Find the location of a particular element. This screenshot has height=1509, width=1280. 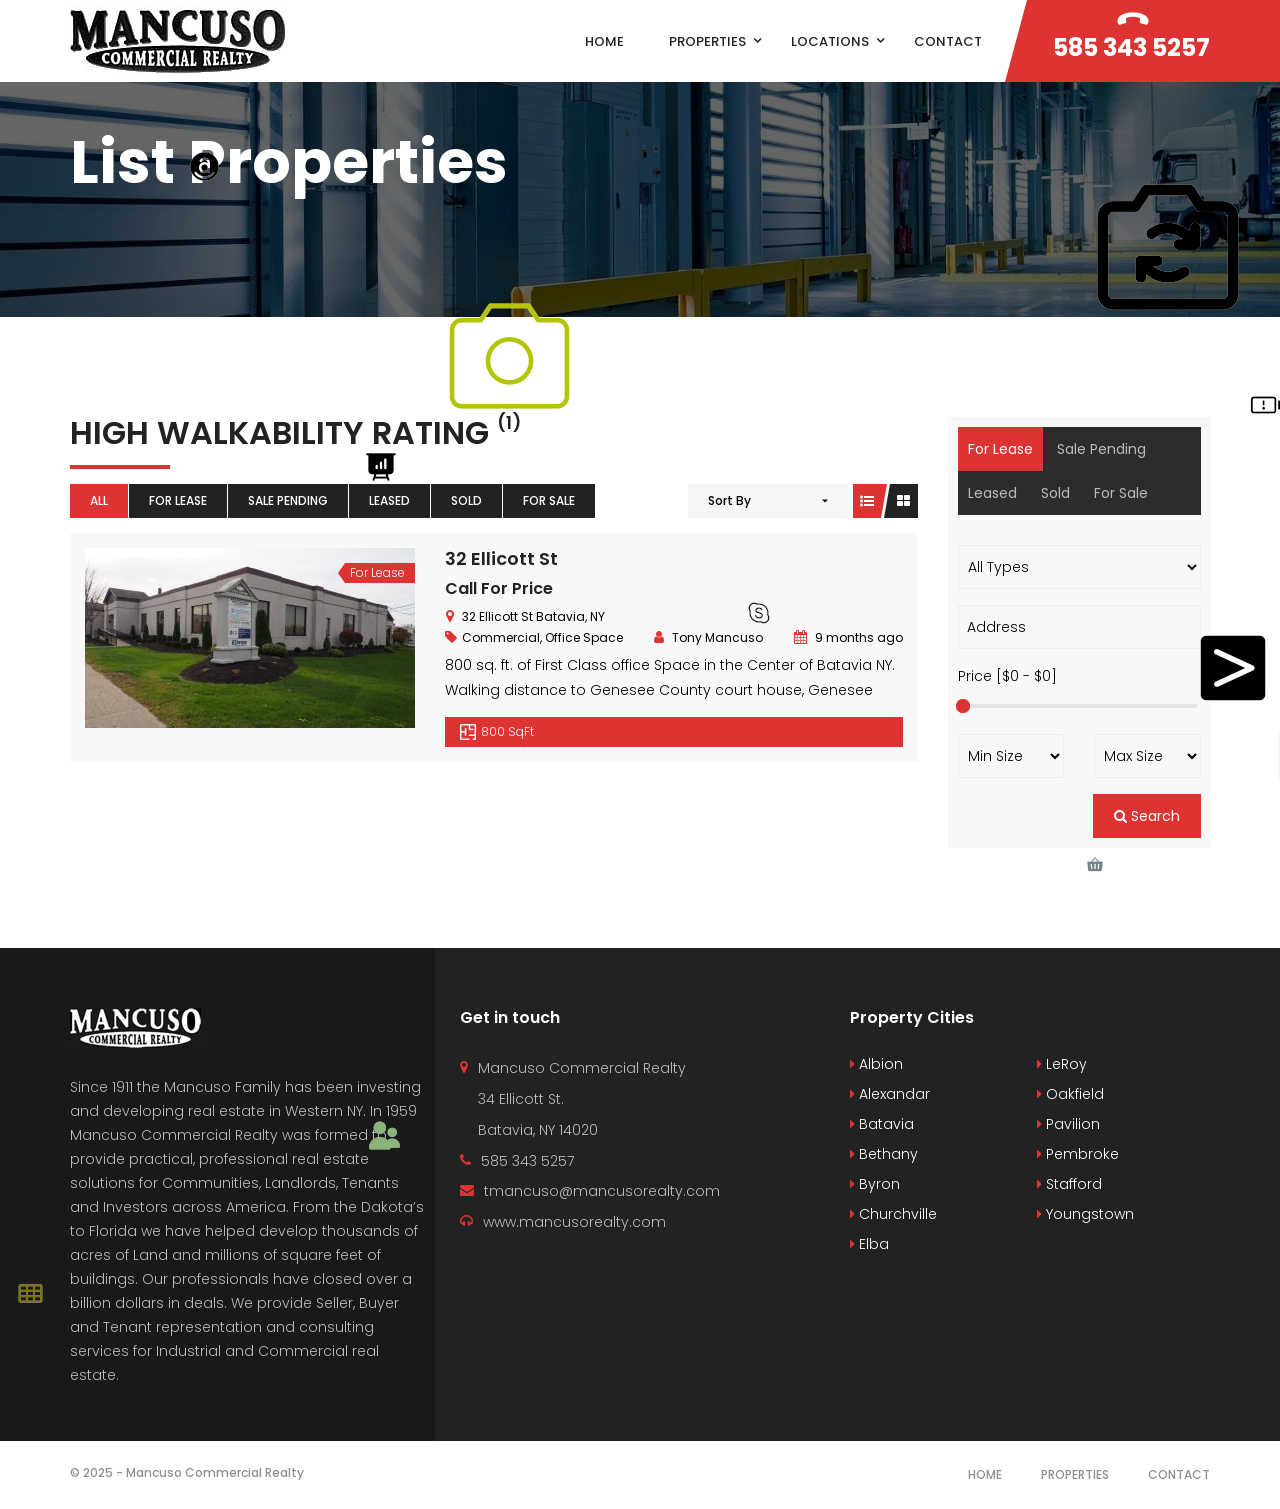

indicates low battery warning is located at coordinates (1265, 405).